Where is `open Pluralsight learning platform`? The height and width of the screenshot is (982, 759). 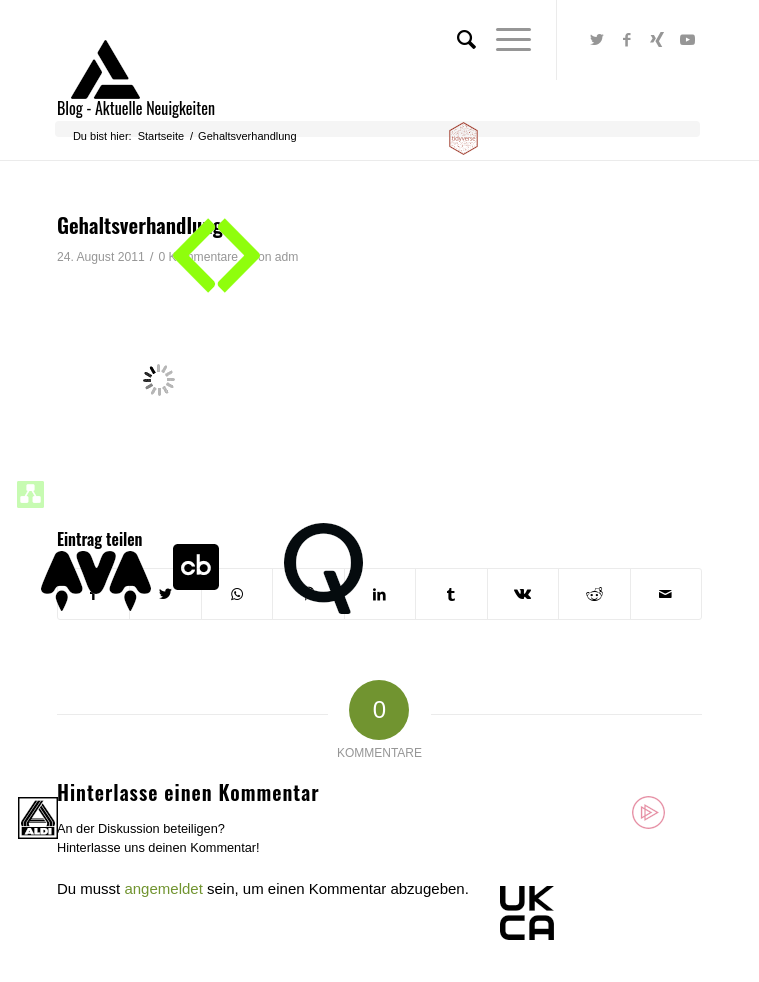 open Pluralsight learning platform is located at coordinates (648, 812).